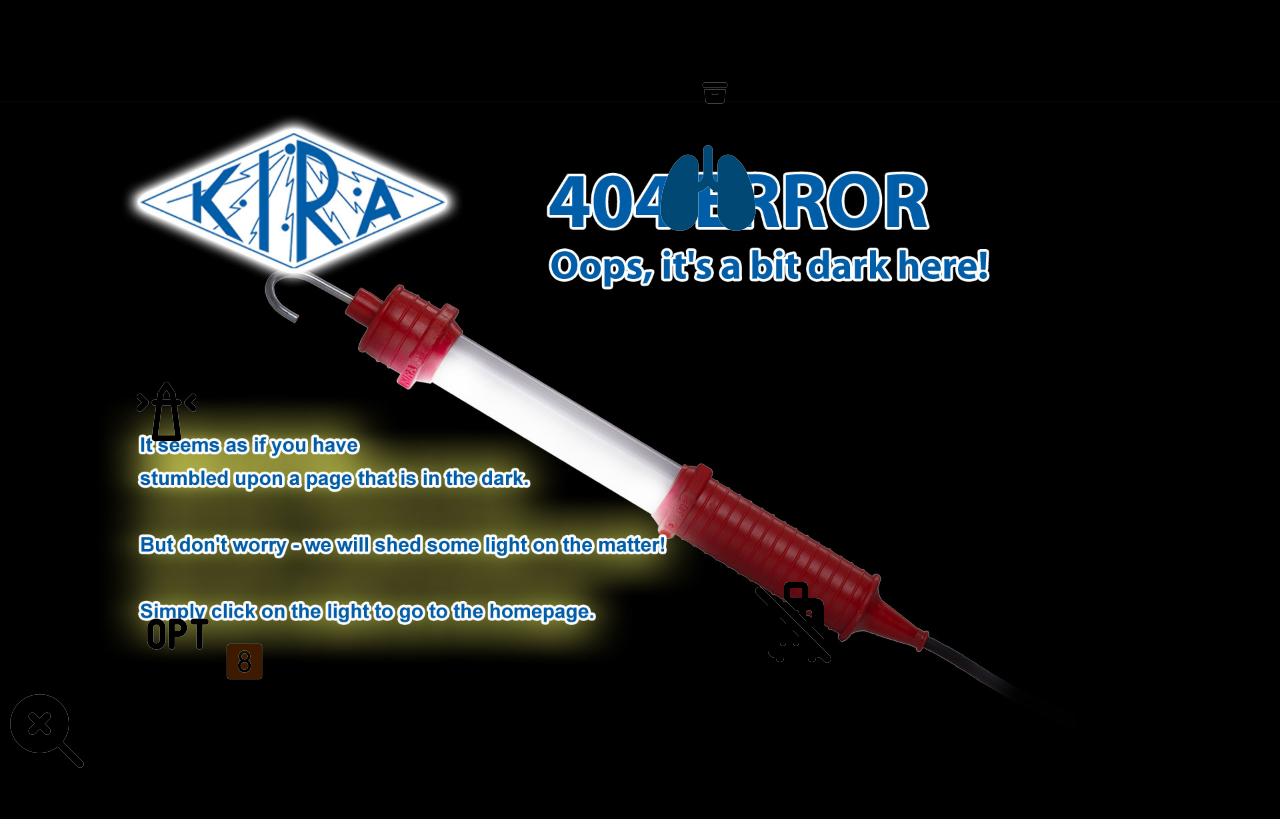 The height and width of the screenshot is (819, 1280). I want to click on cancel or clear current search, so click(47, 731).